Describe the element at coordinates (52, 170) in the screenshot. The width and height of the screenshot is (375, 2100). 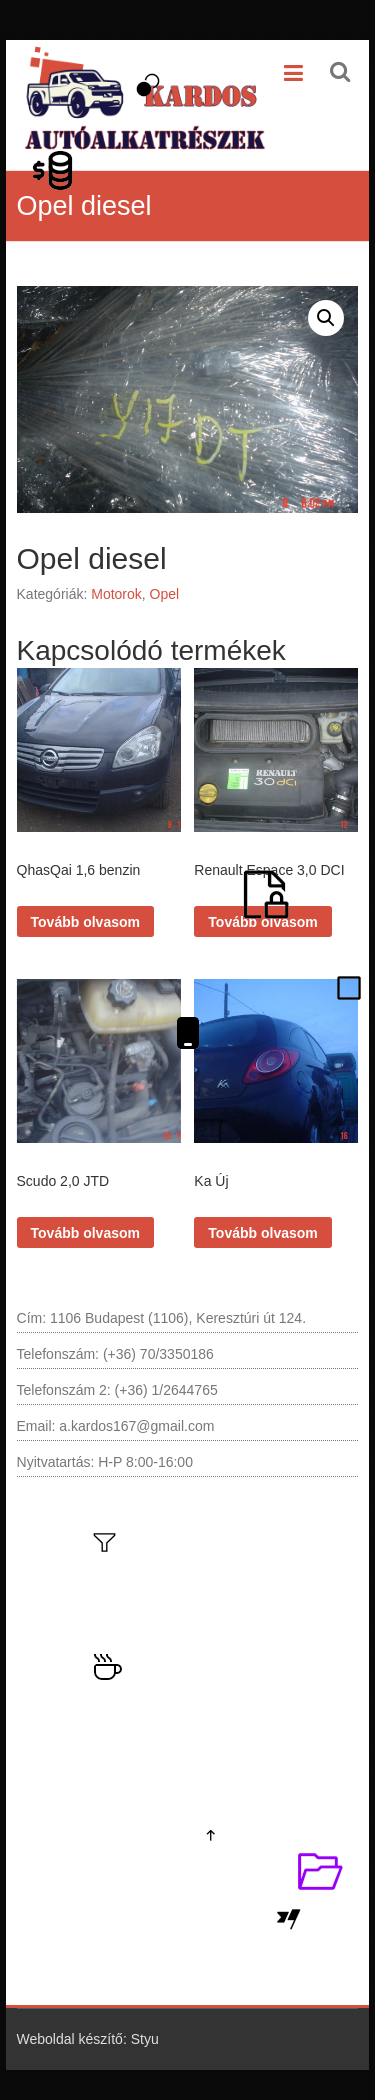
I see `view business plan or financial overview` at that location.